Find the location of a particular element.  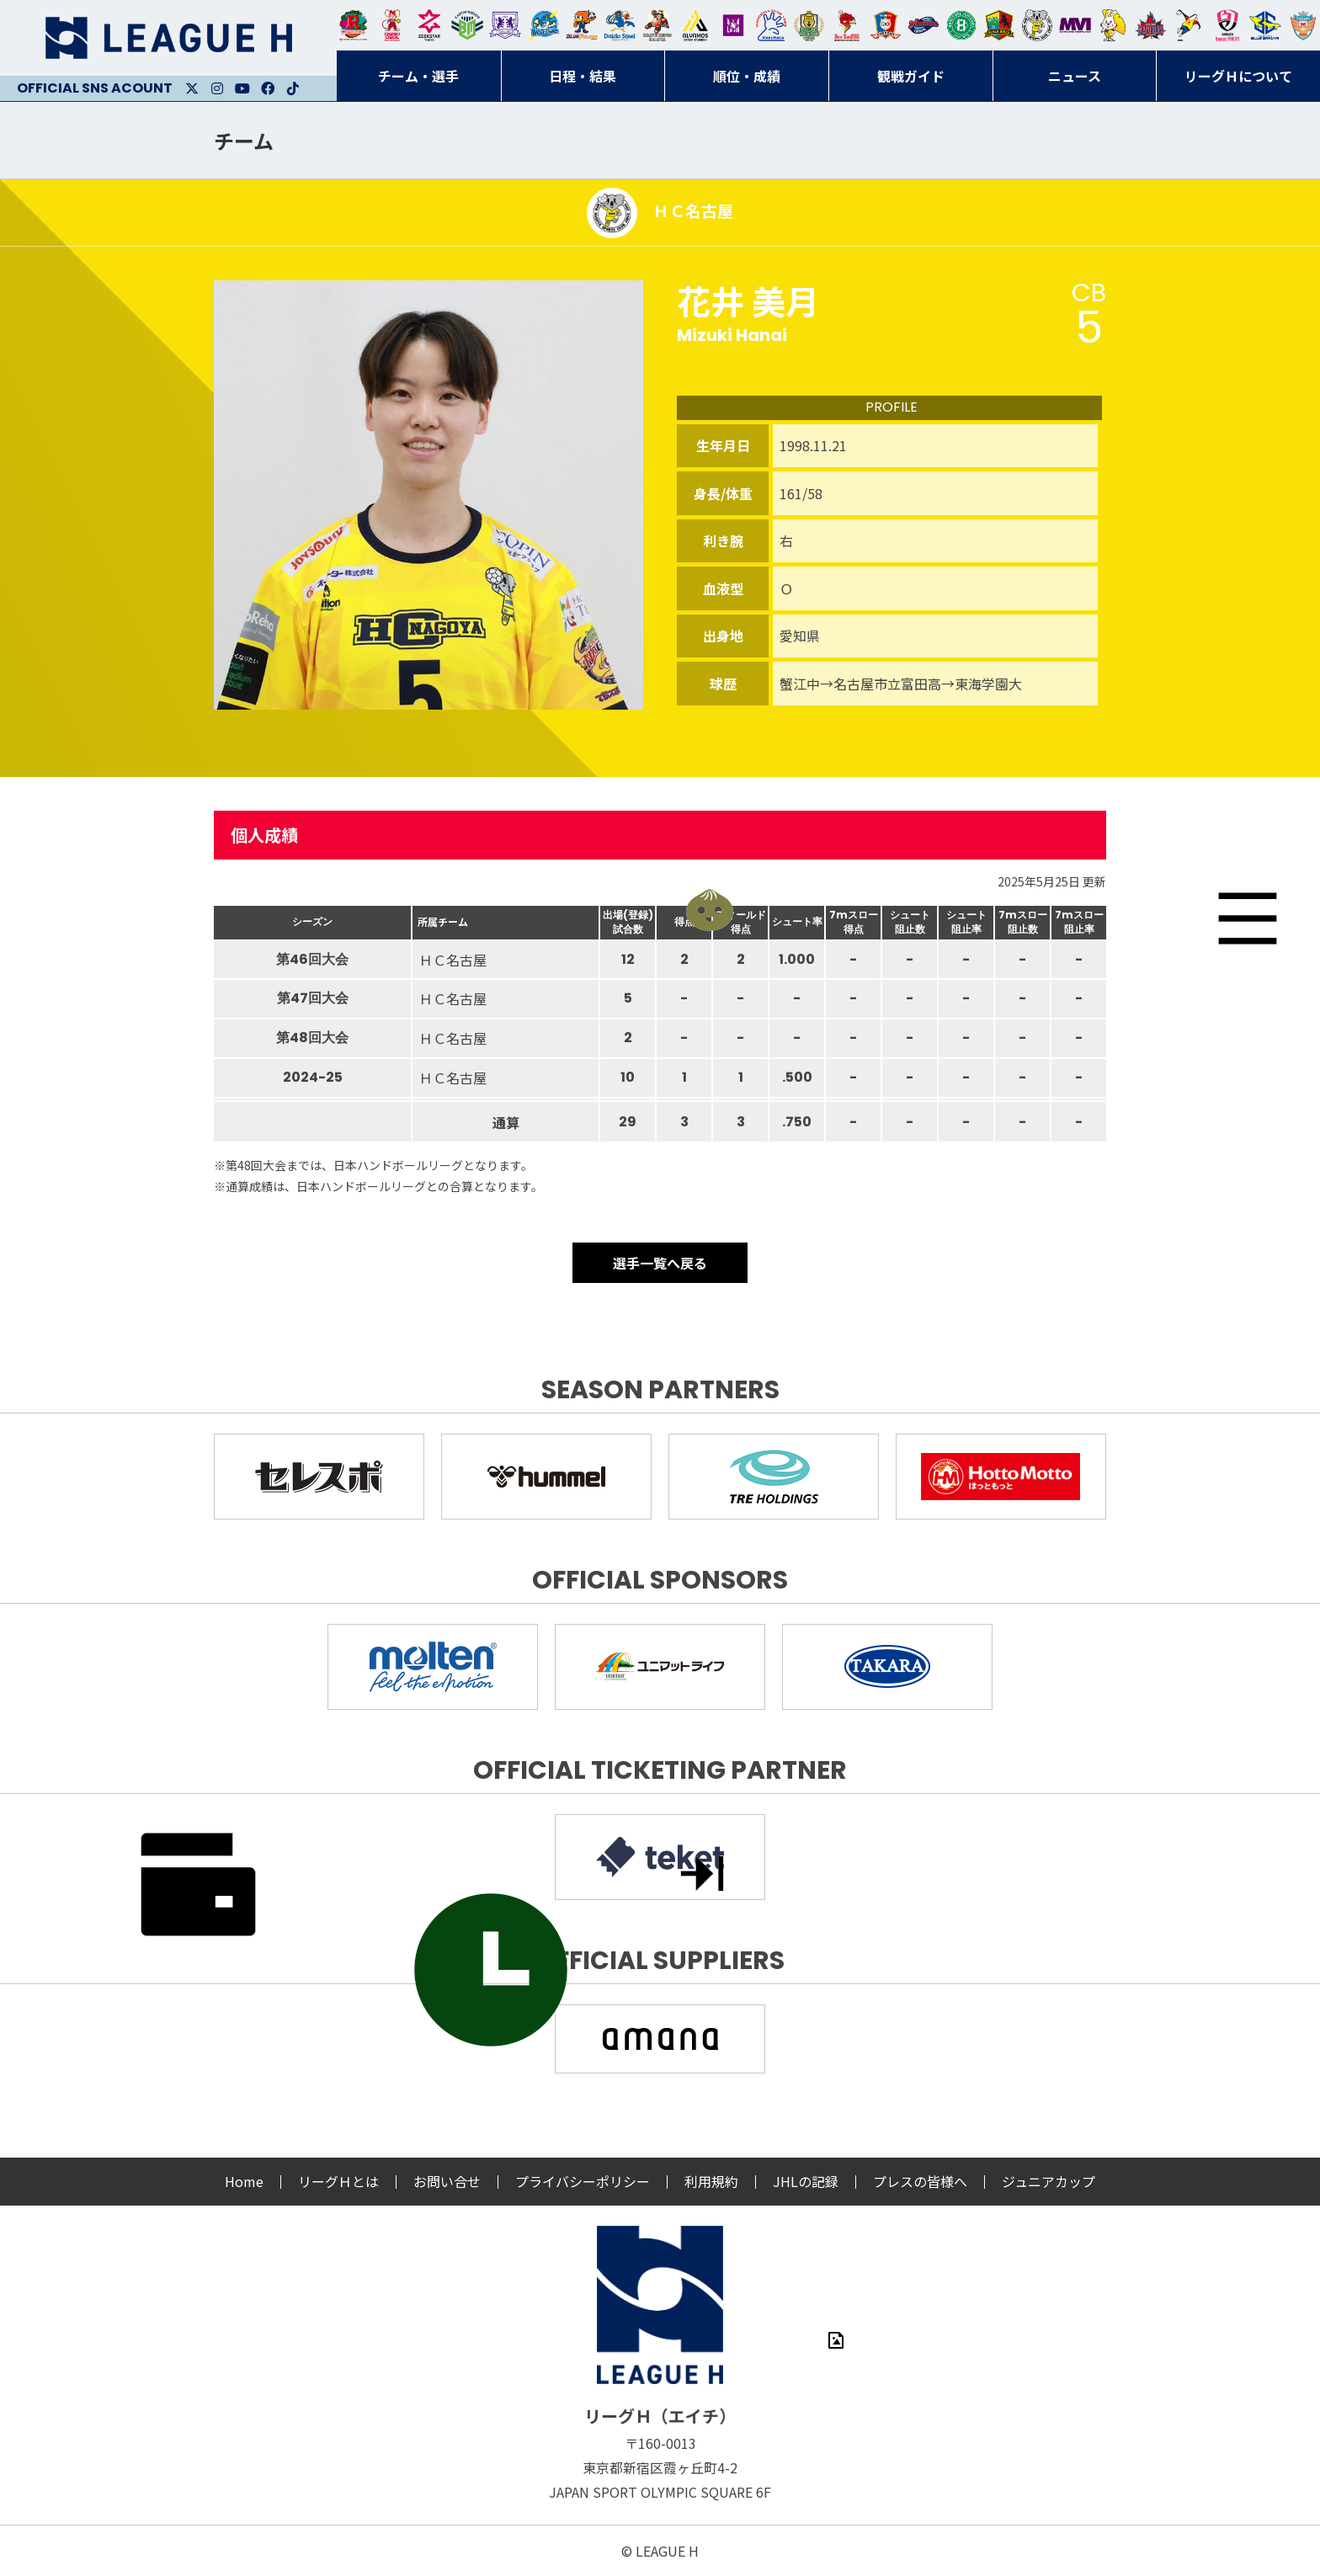

collapse panel to the right is located at coordinates (703, 1873).